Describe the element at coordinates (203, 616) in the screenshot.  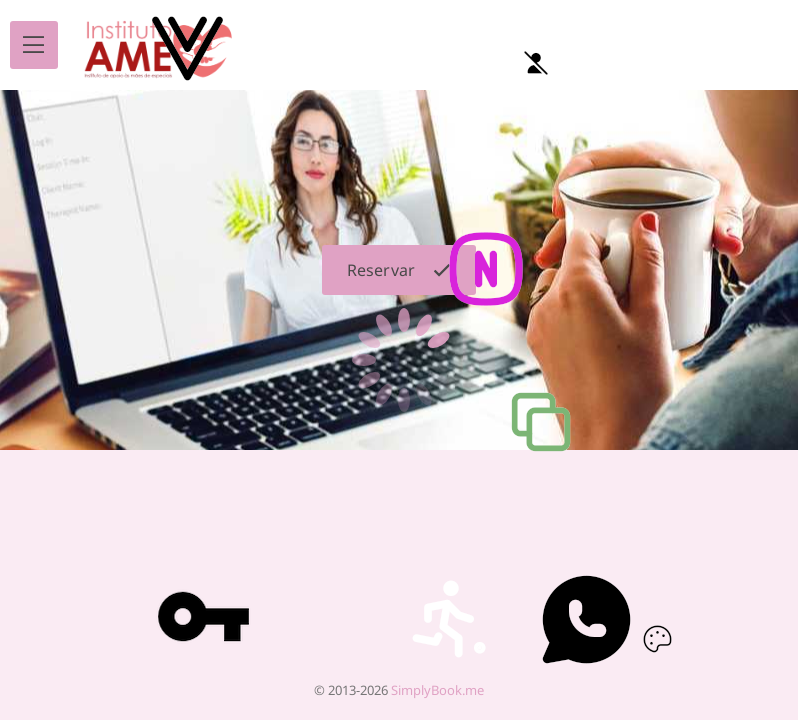
I see `access VPN or secure connection settings` at that location.